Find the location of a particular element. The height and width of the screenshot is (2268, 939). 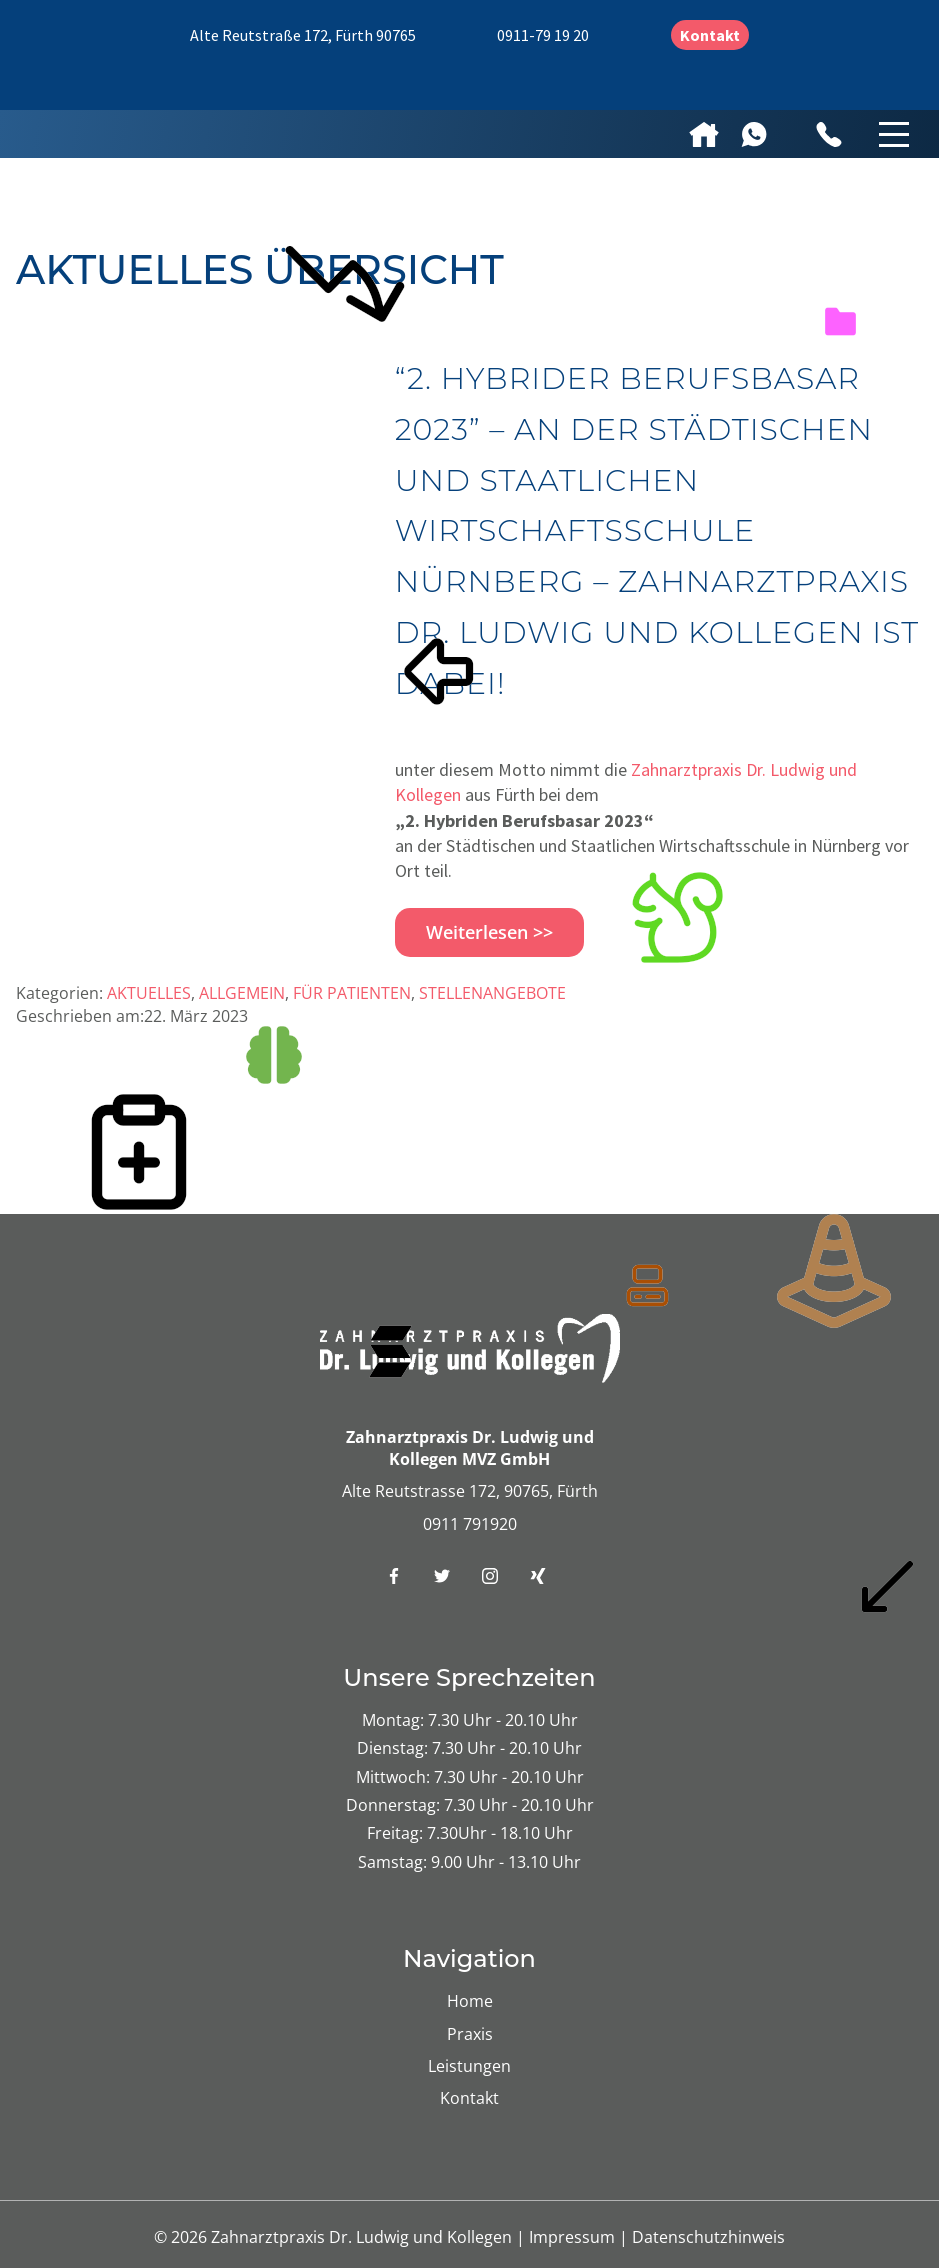

access GitHub's saved or stashed content is located at coordinates (675, 915).